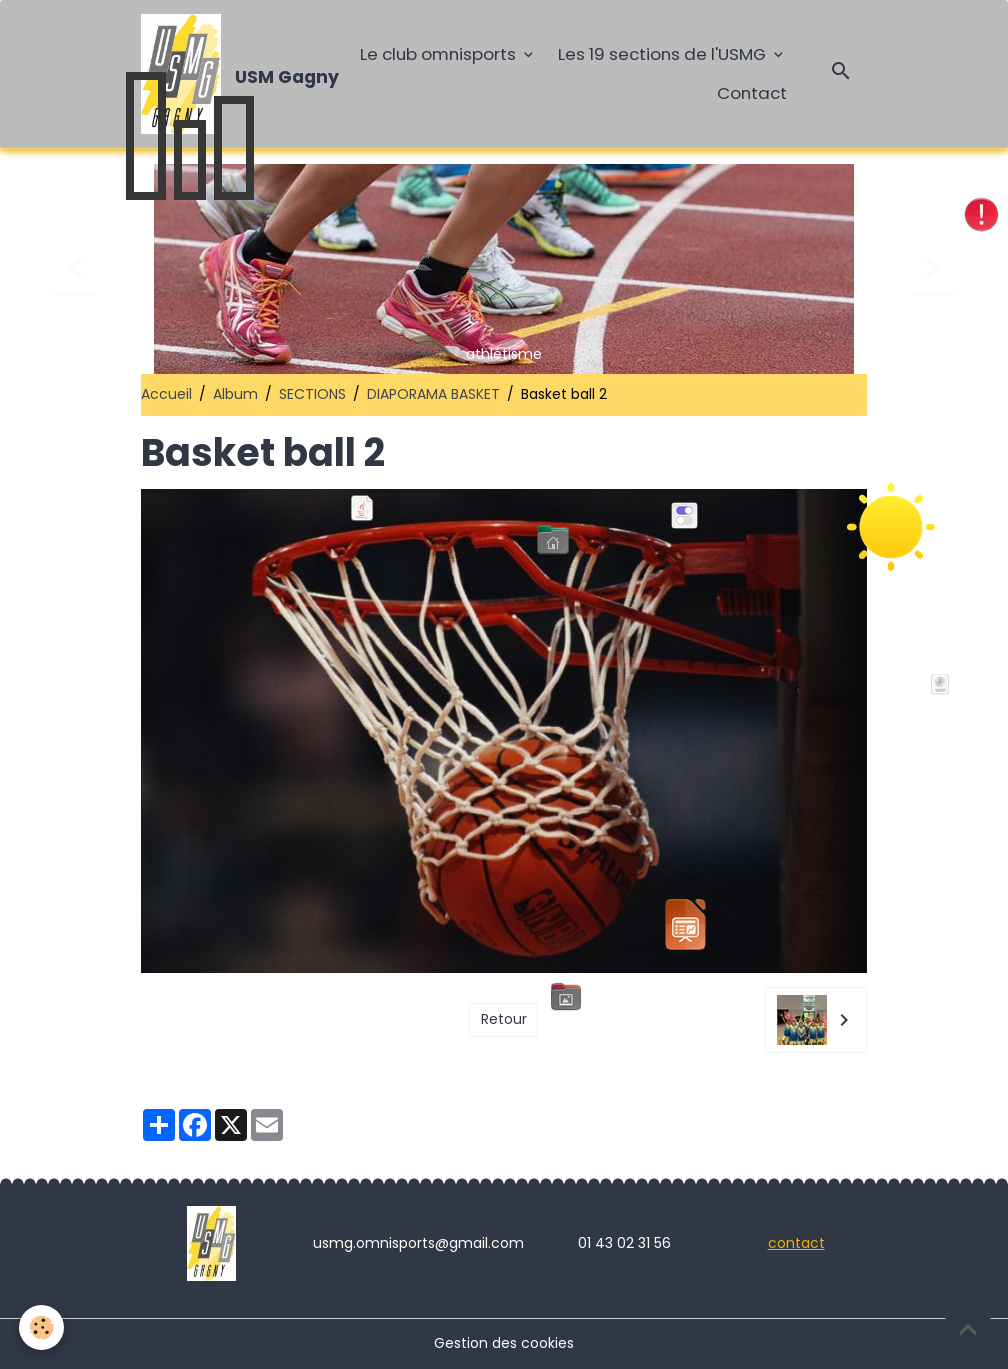 Image resolution: width=1008 pixels, height=1369 pixels. Describe the element at coordinates (981, 214) in the screenshot. I see `indicates a warning or caution in a dialog` at that location.